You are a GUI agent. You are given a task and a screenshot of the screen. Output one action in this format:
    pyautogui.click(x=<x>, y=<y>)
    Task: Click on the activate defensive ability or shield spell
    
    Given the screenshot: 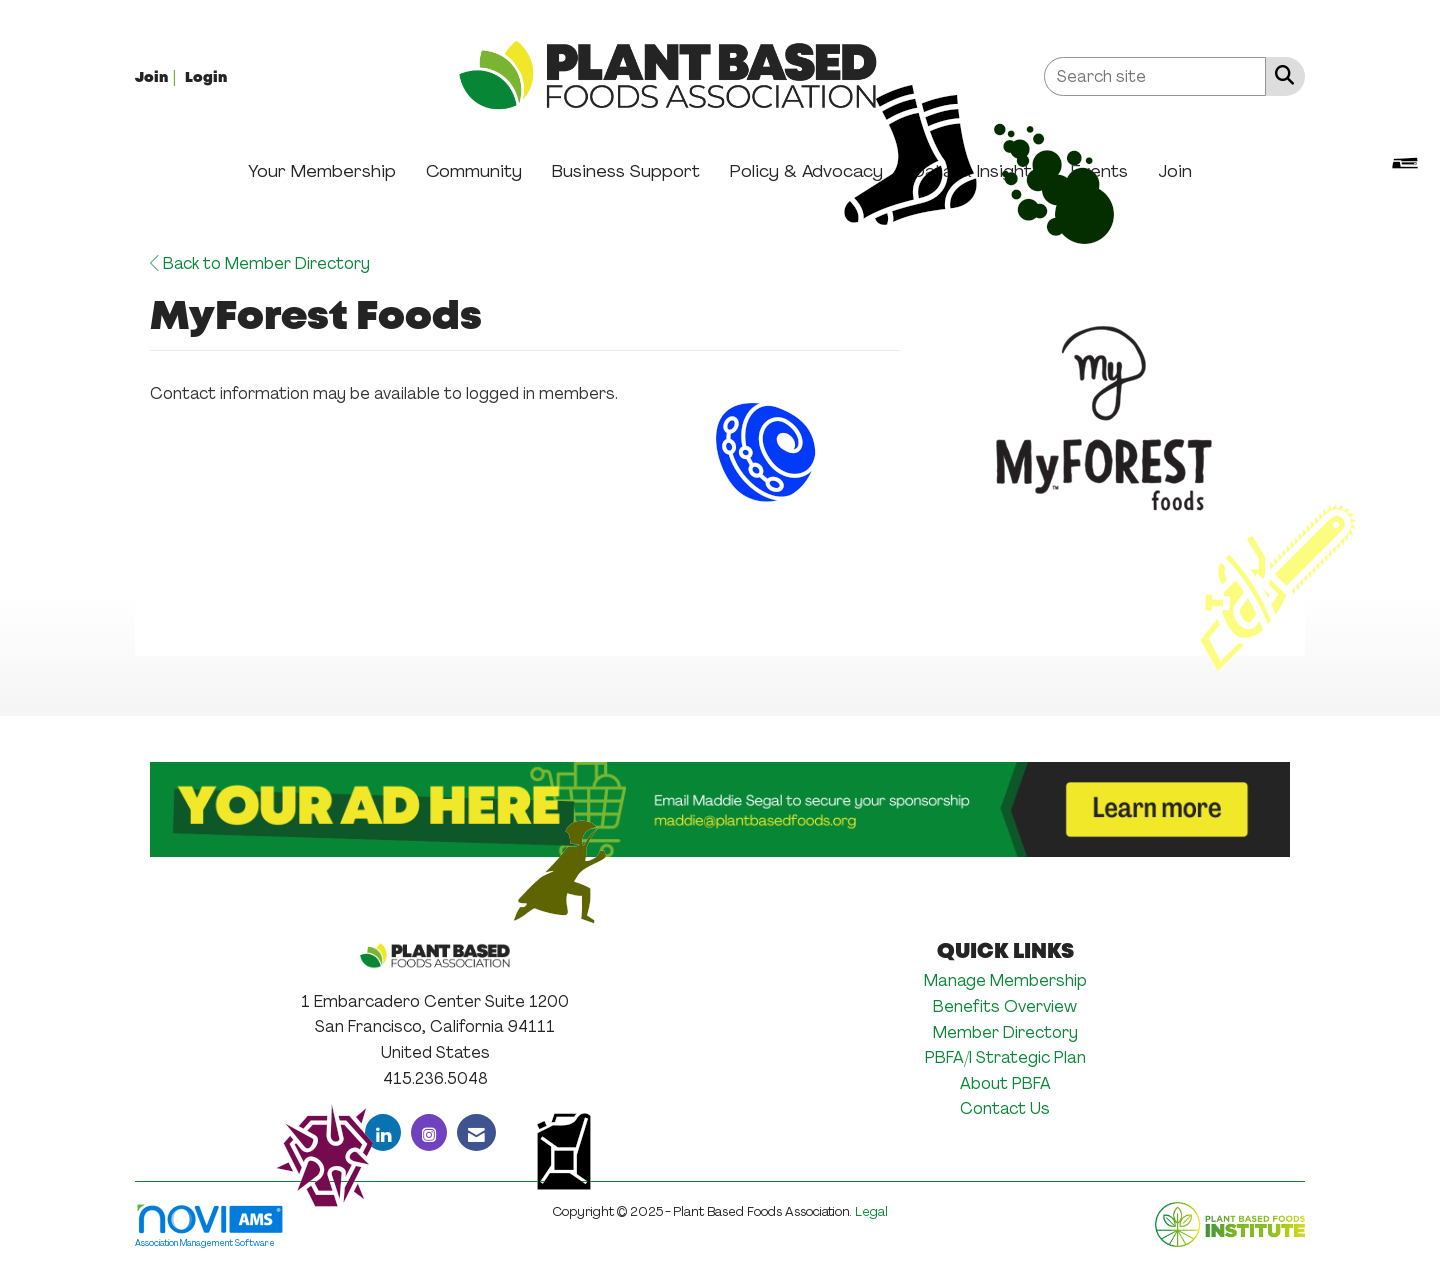 What is the action you would take?
    pyautogui.click(x=328, y=1157)
    